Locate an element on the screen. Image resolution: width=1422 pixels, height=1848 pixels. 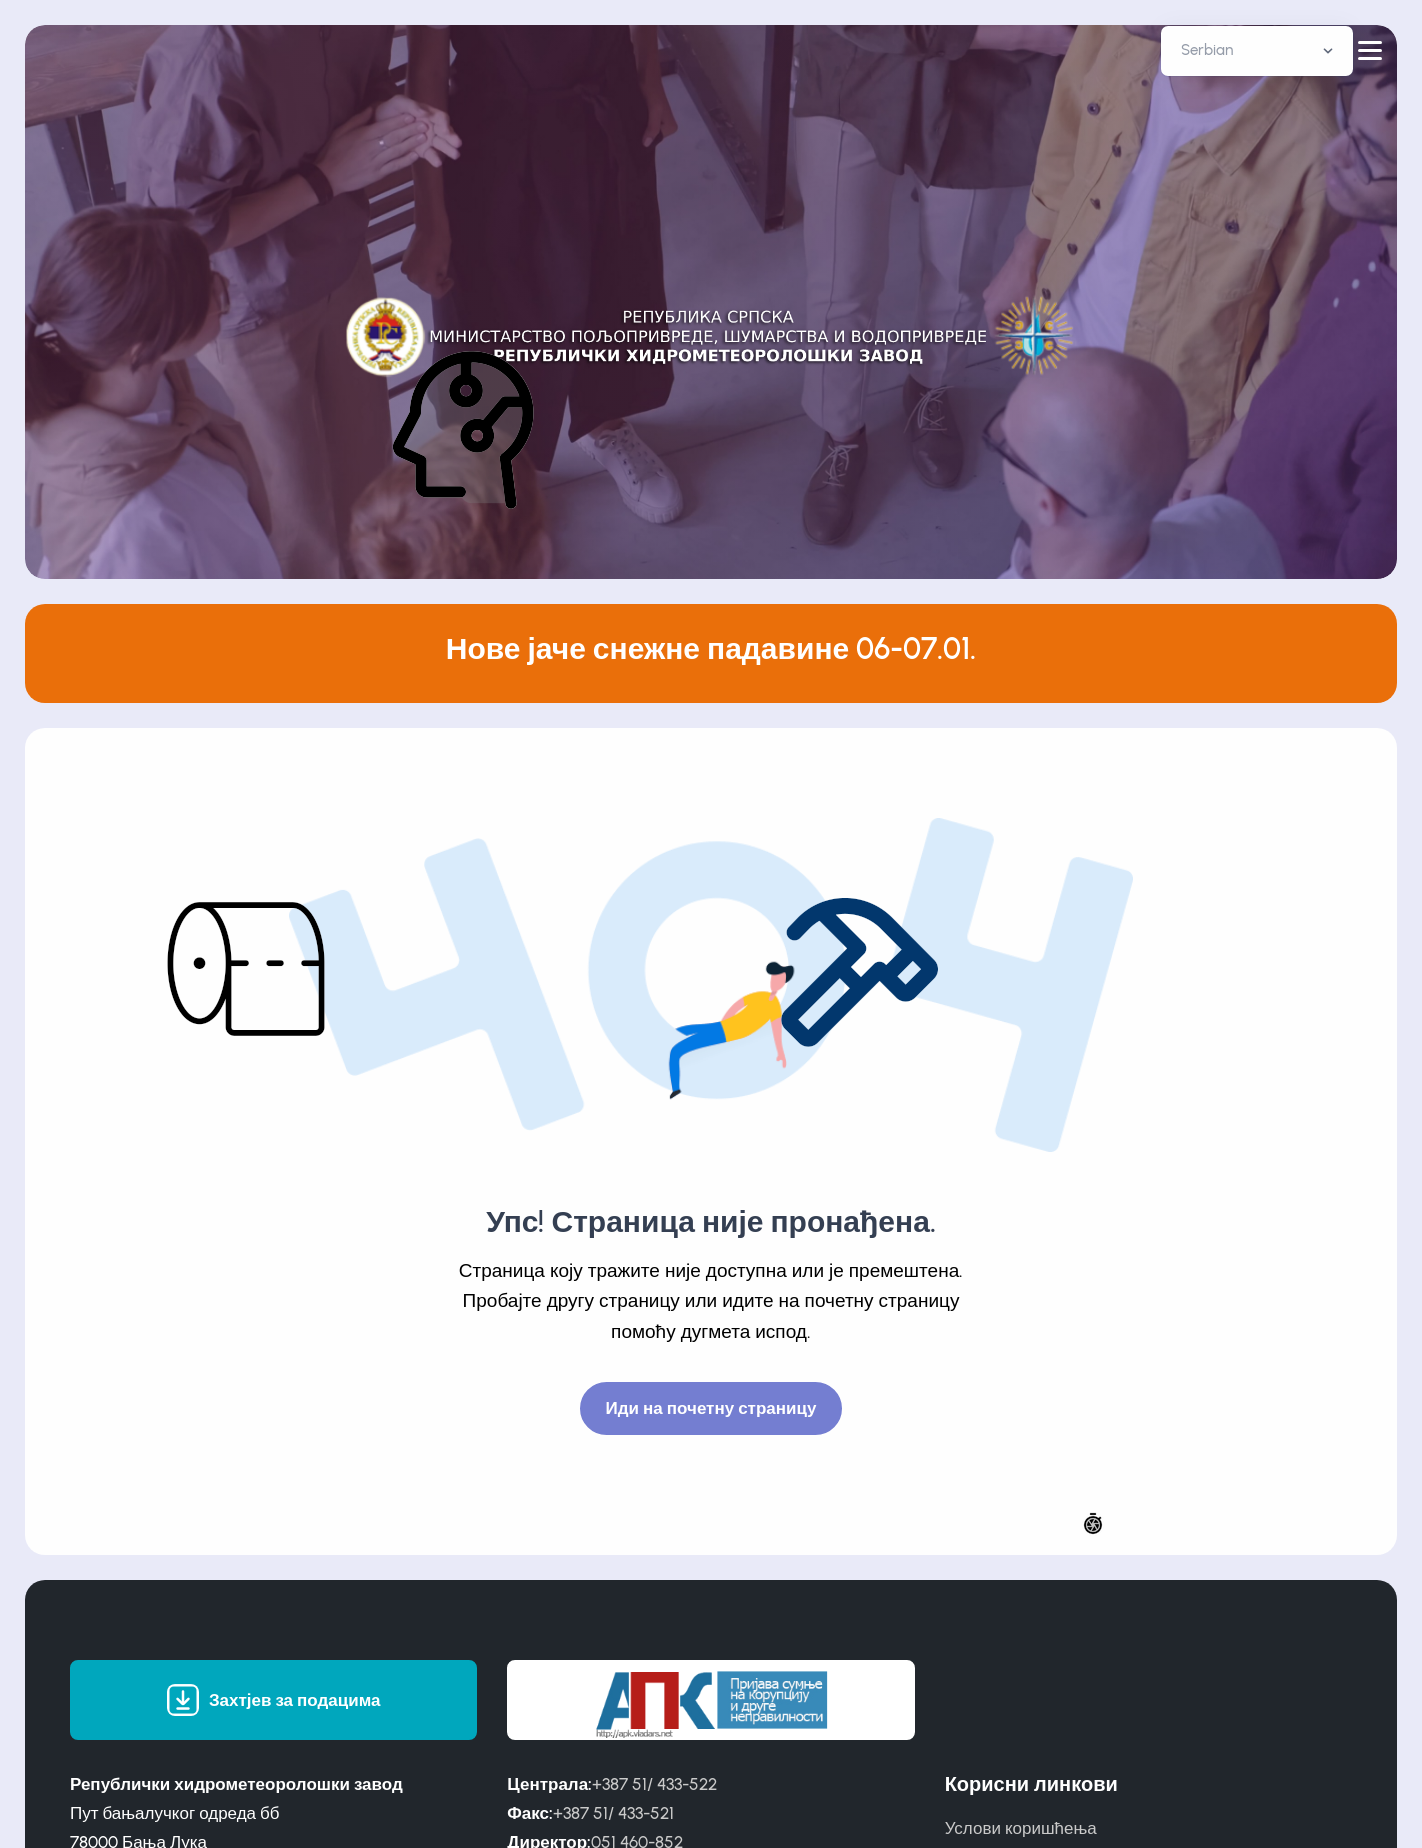
bathroom or restroom location indicator is located at coordinates (246, 969).